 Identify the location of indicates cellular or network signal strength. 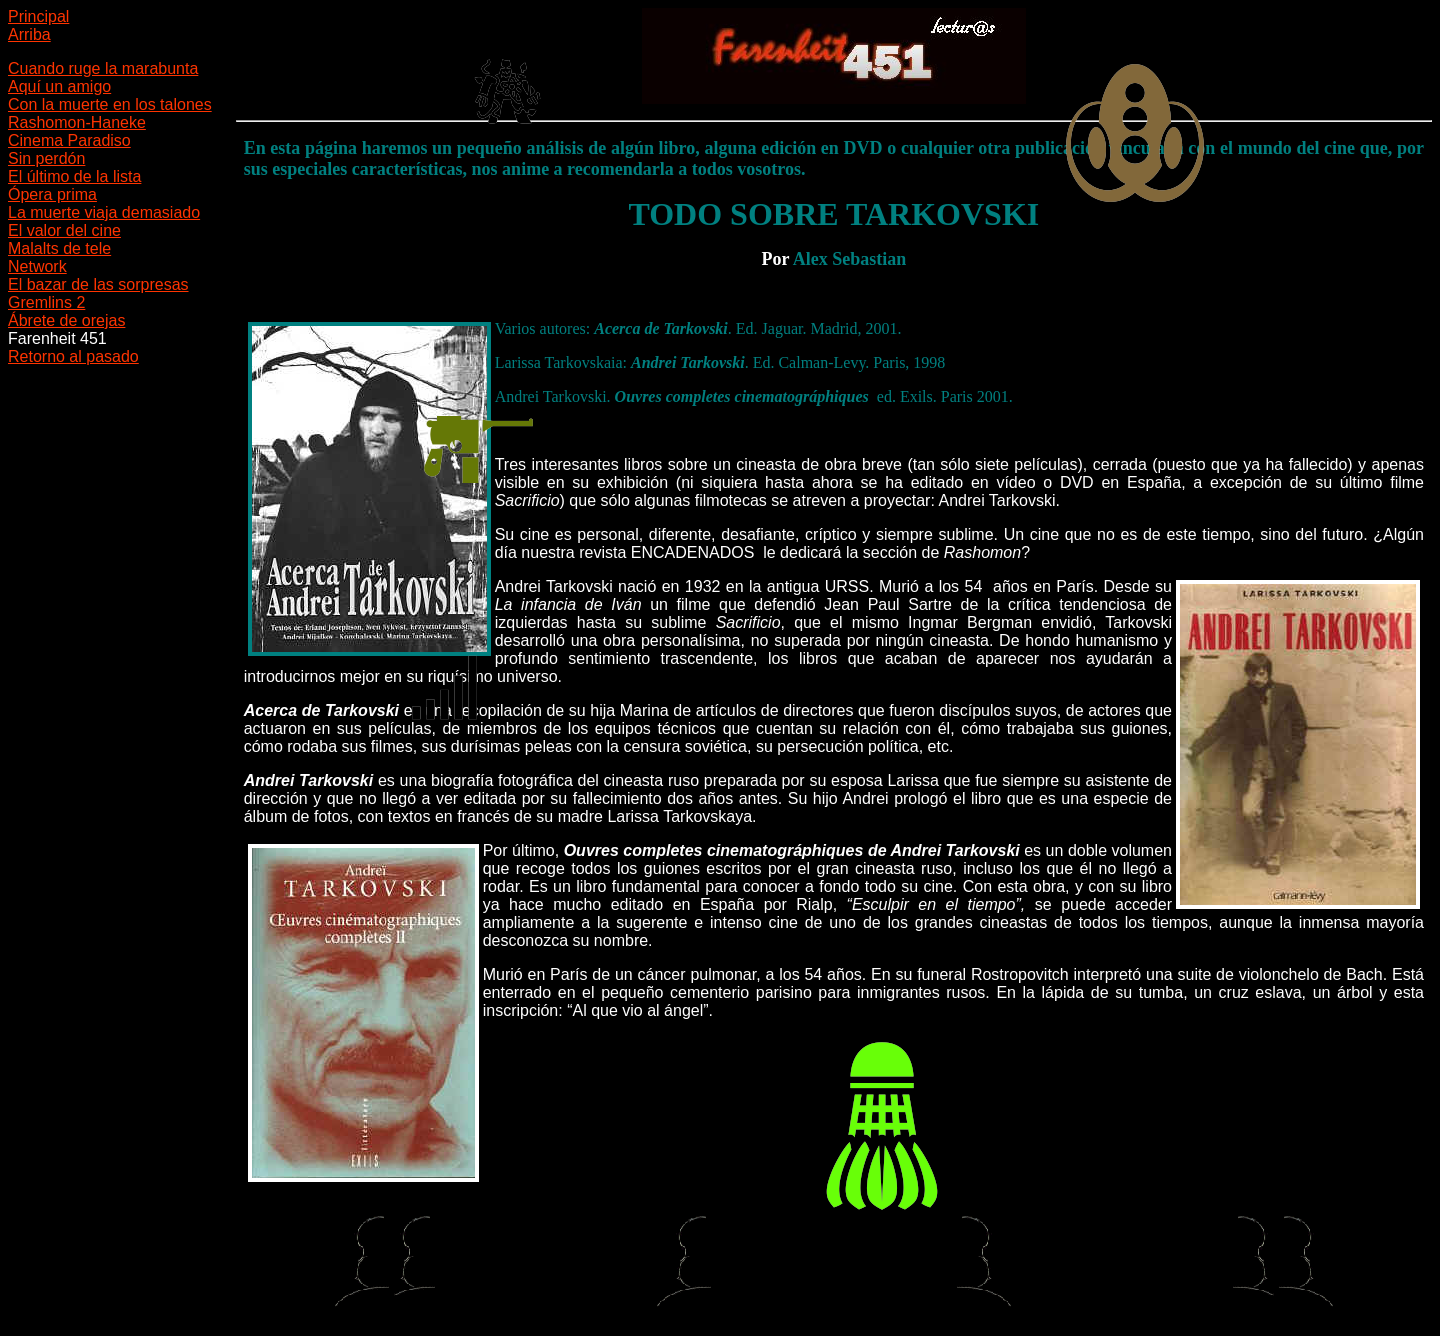
(444, 687).